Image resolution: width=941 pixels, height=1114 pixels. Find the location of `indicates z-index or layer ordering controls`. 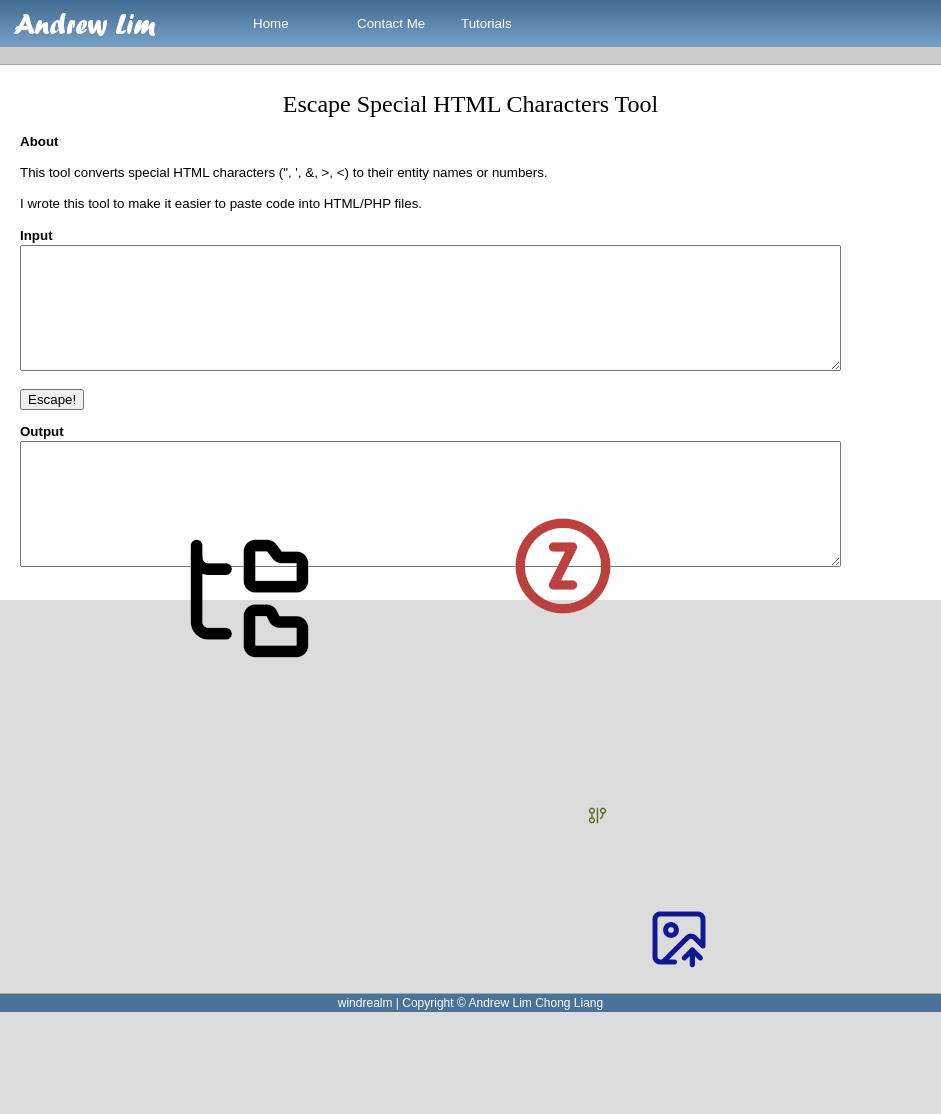

indicates z-index or layer ordering controls is located at coordinates (563, 566).